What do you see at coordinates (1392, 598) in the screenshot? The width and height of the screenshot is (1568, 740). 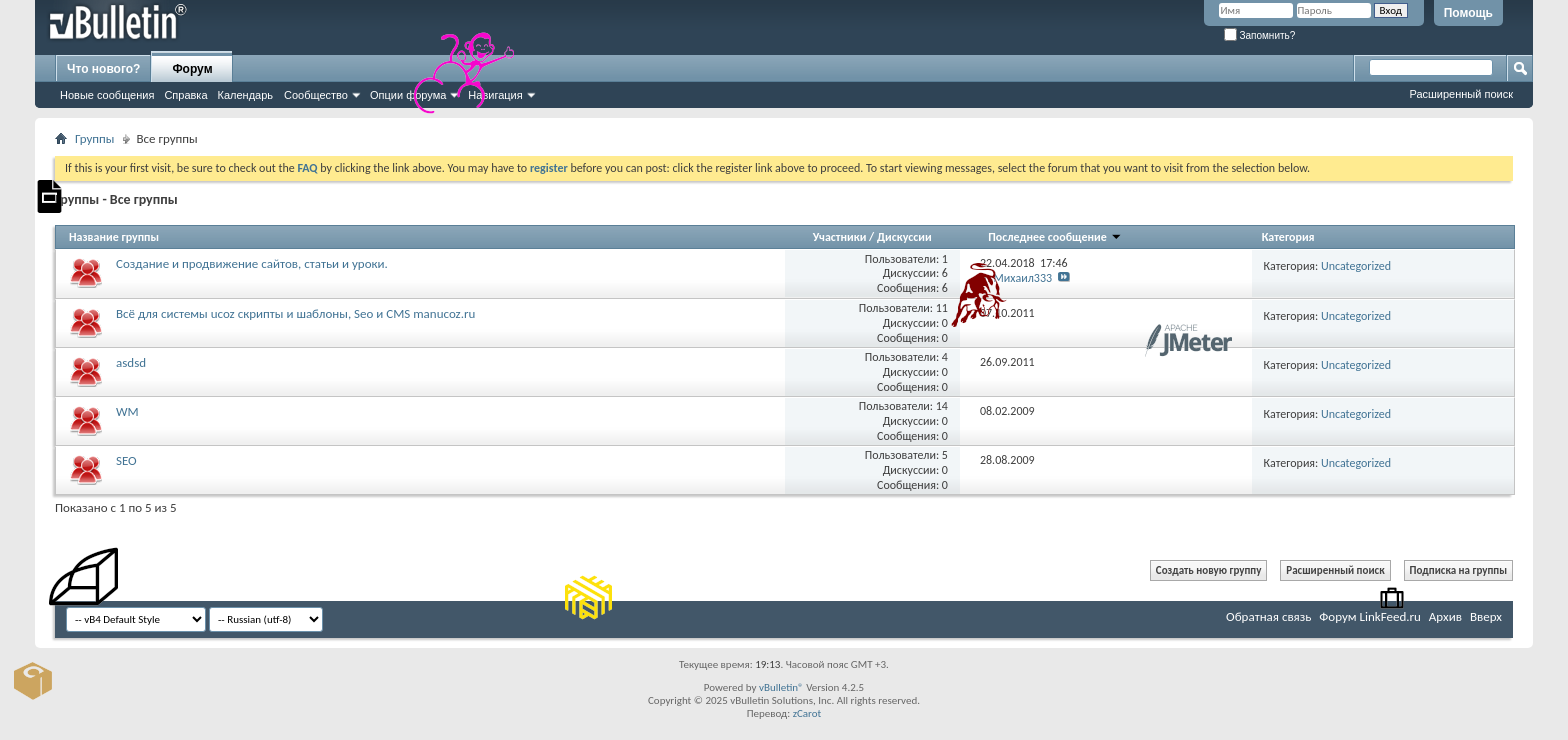 I see `access travel or trip planning features` at bounding box center [1392, 598].